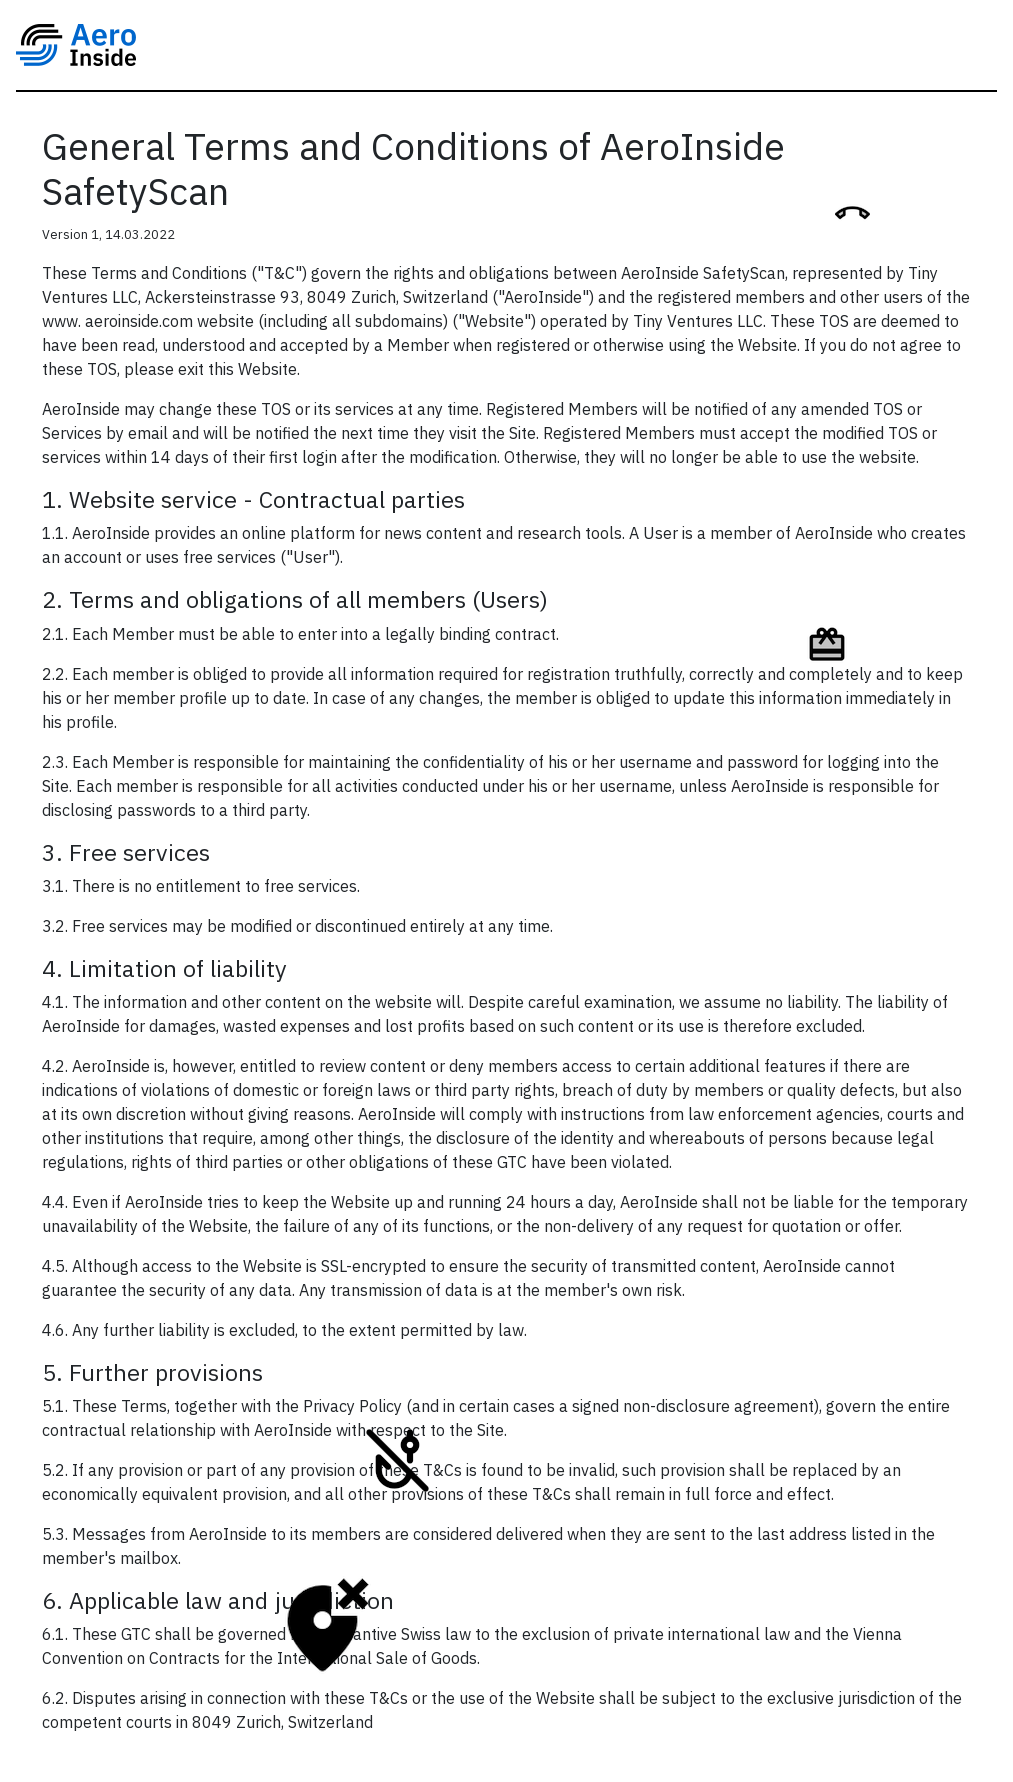  I want to click on disable fishing or hook feature, so click(397, 1460).